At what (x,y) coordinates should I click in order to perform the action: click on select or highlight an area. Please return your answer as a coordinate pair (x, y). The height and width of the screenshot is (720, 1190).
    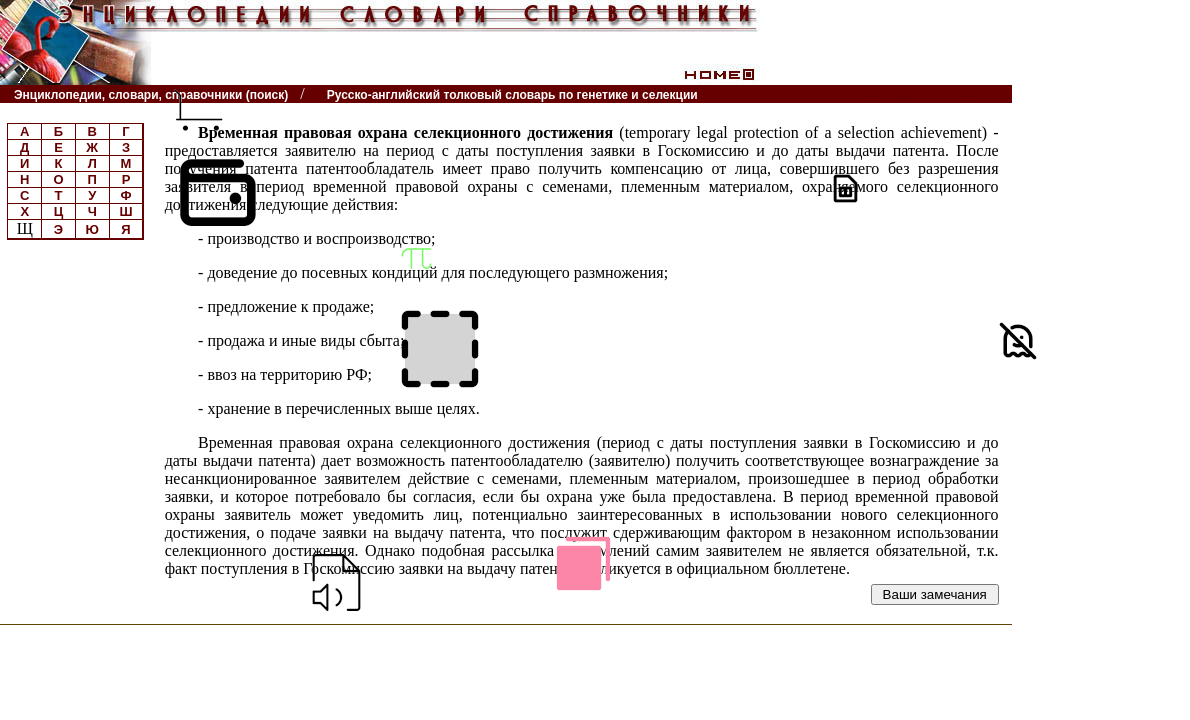
    Looking at the image, I should click on (440, 349).